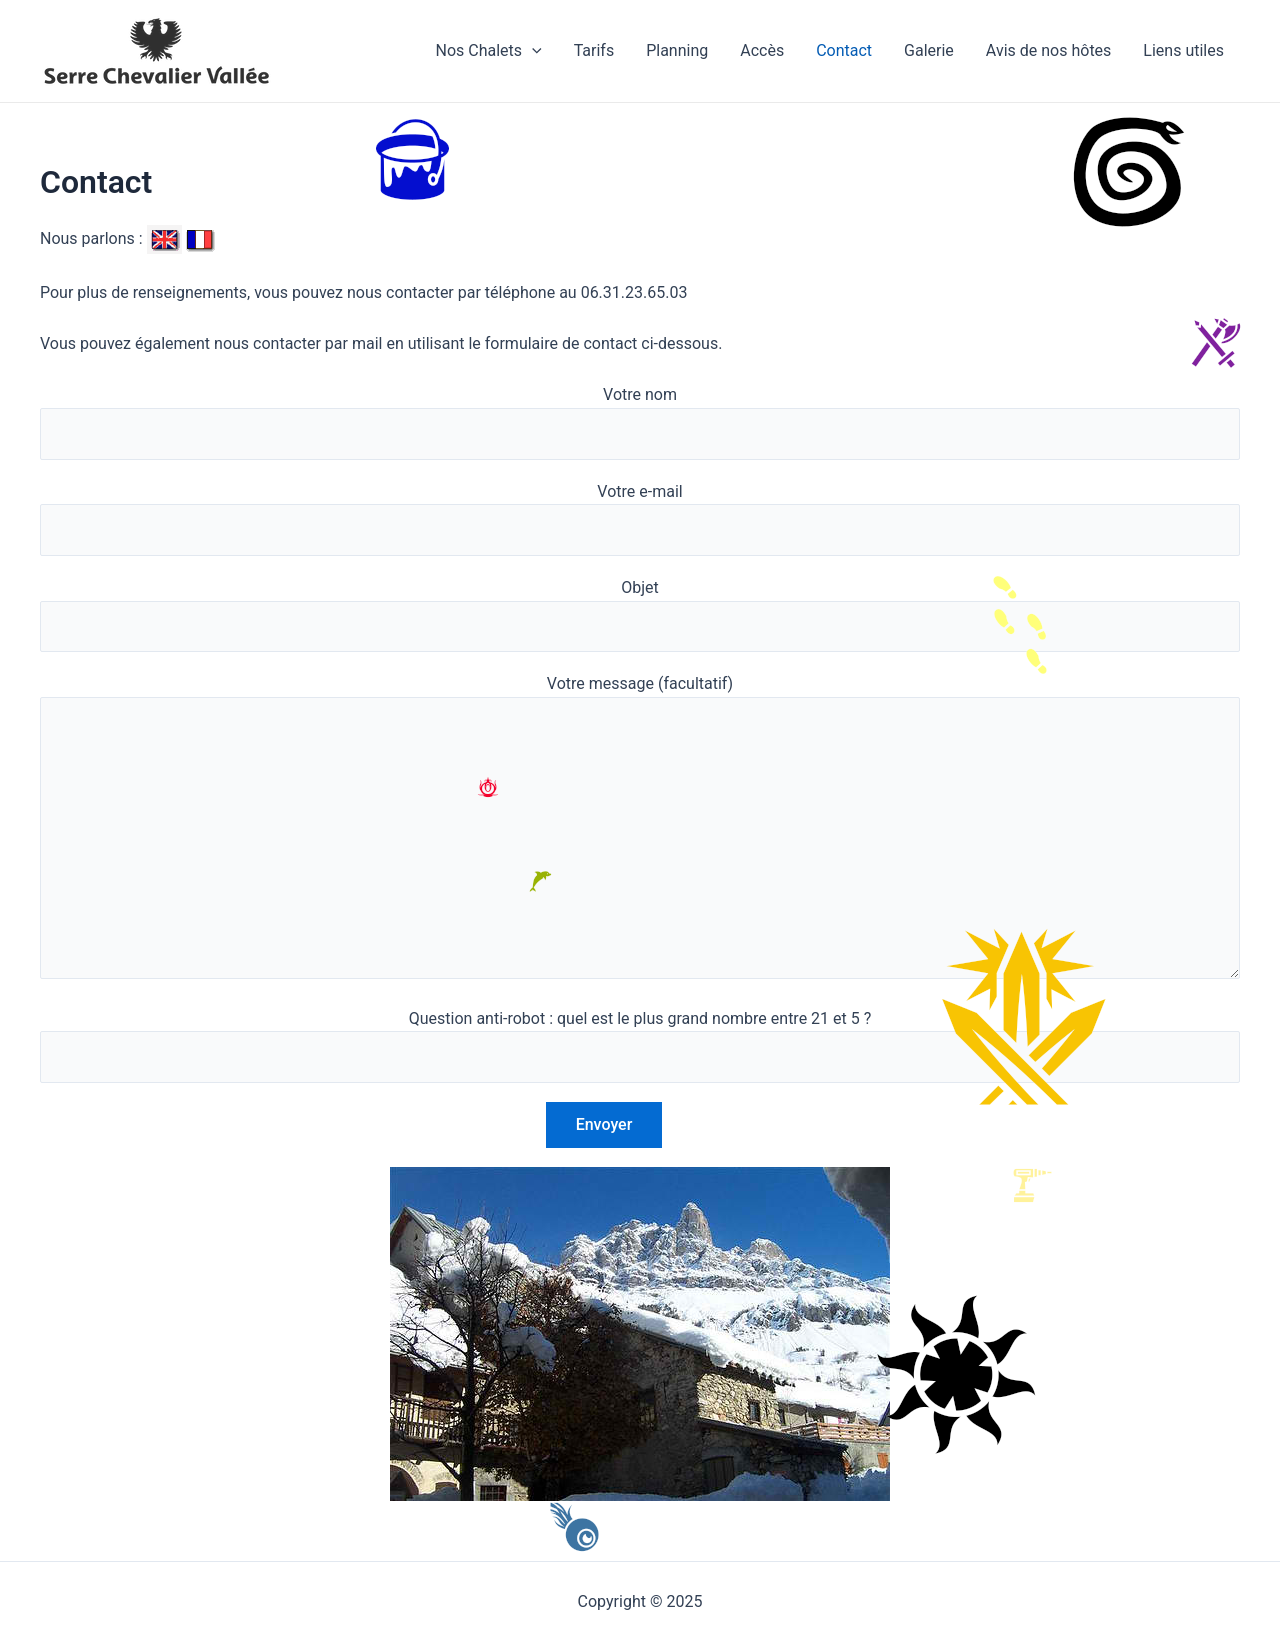 Image resolution: width=1280 pixels, height=1641 pixels. I want to click on decorative emblem or crest symbol, so click(488, 787).